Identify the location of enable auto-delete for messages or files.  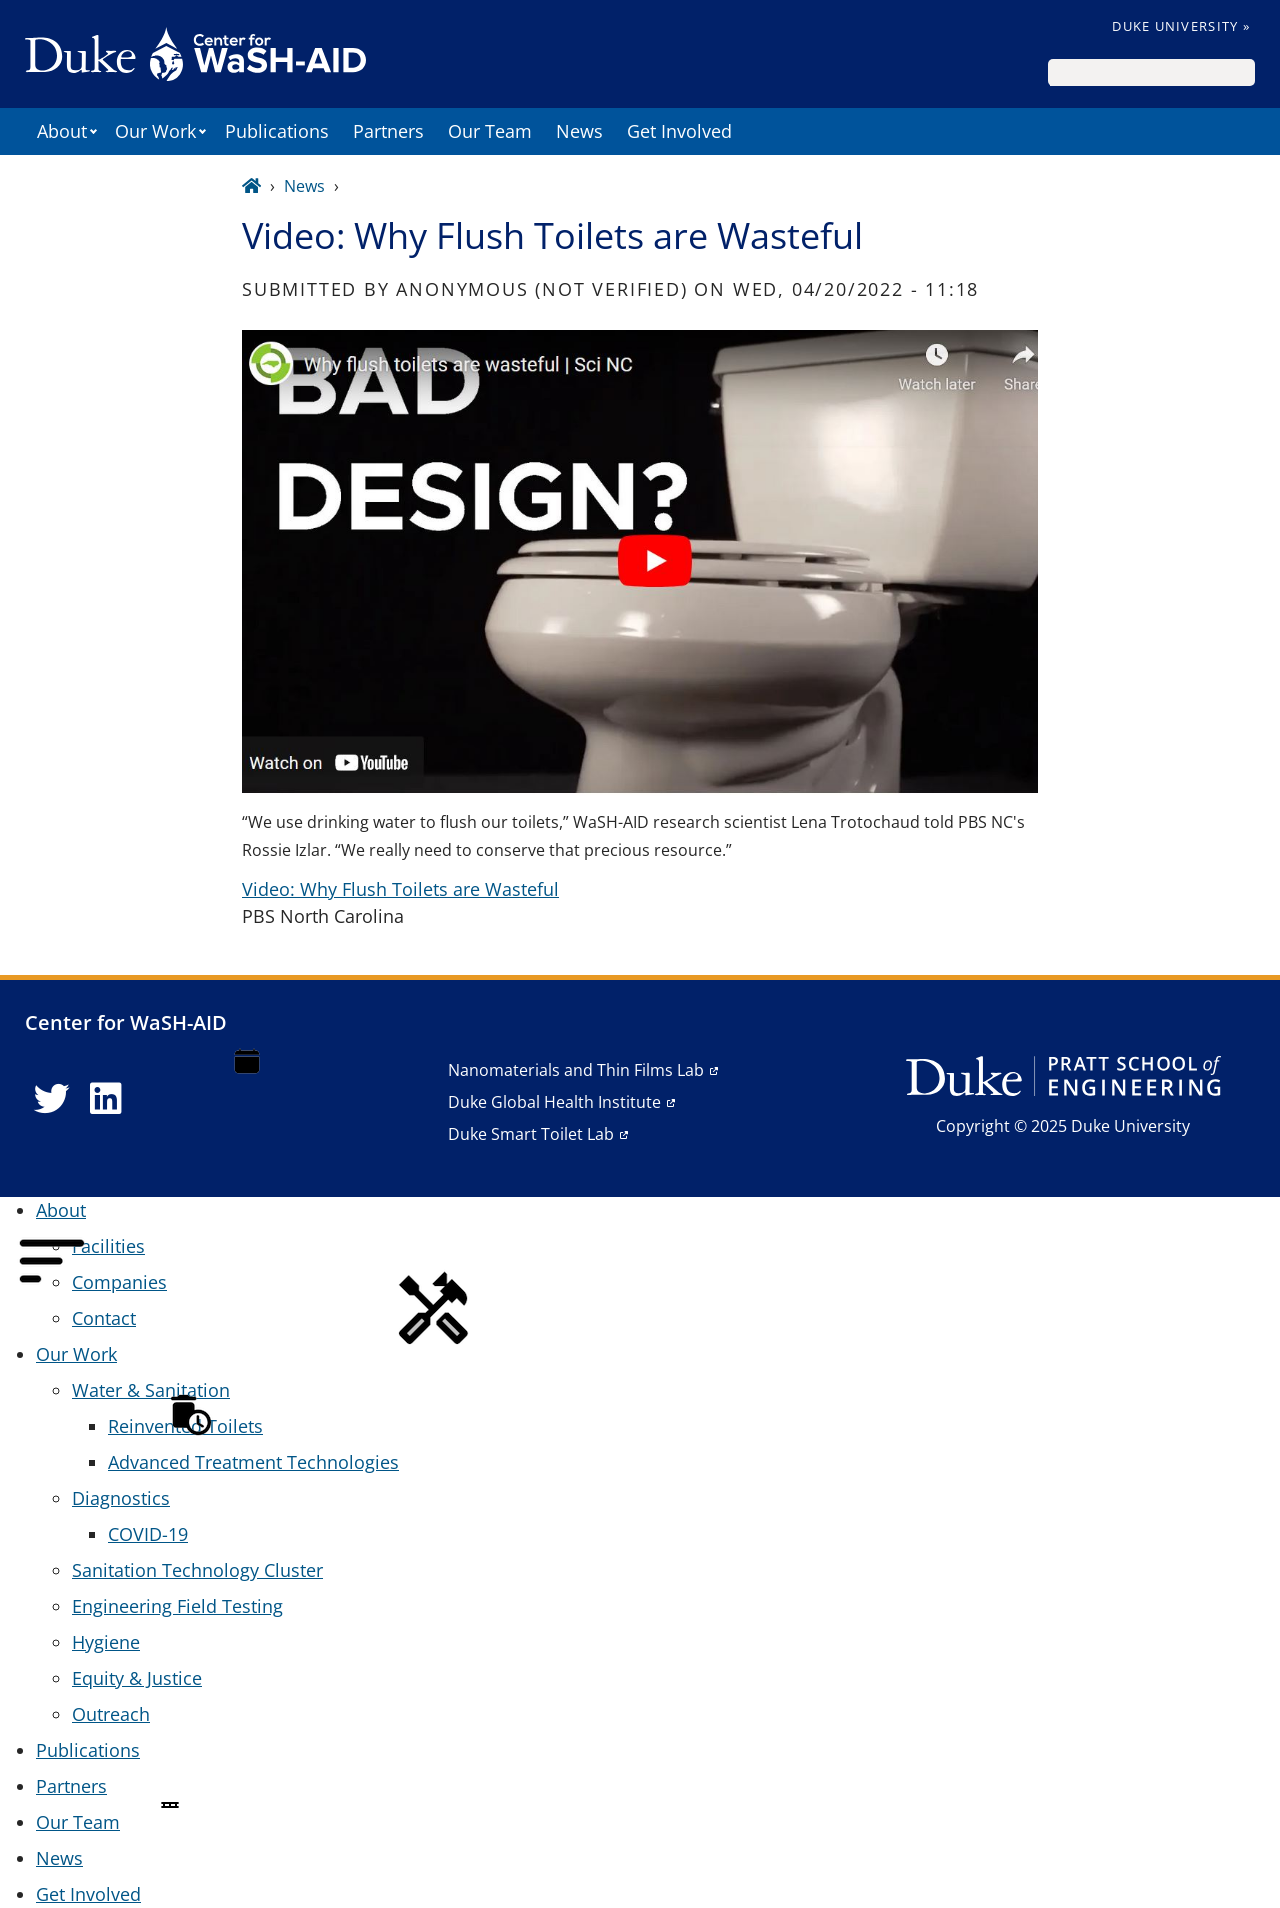
(191, 1415).